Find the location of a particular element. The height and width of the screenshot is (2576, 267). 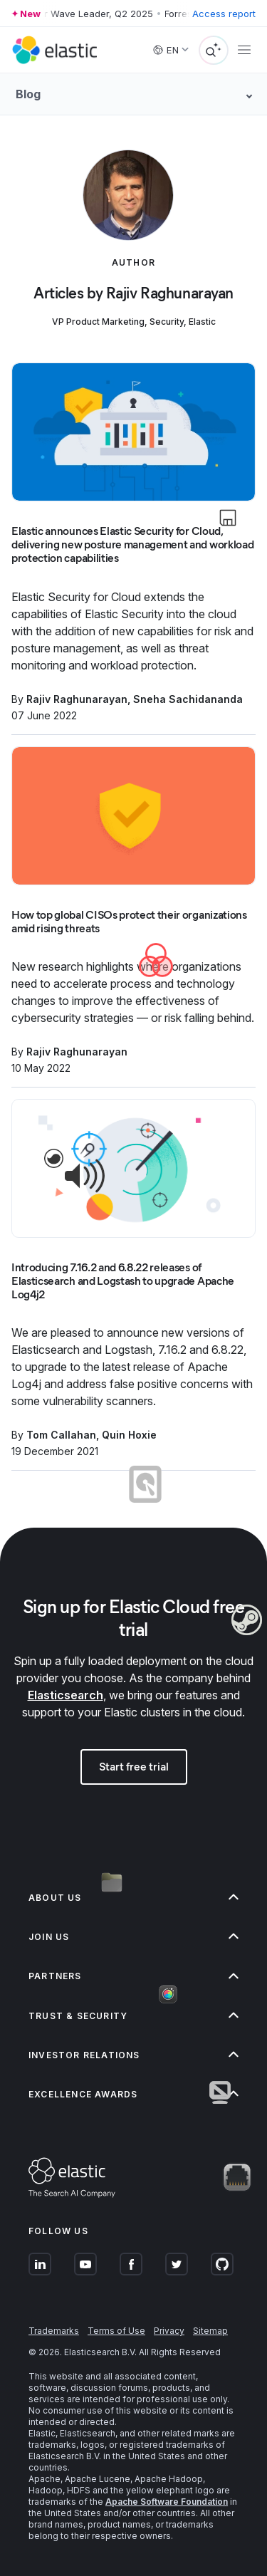

adjust display or monitor settings is located at coordinates (220, 2092).